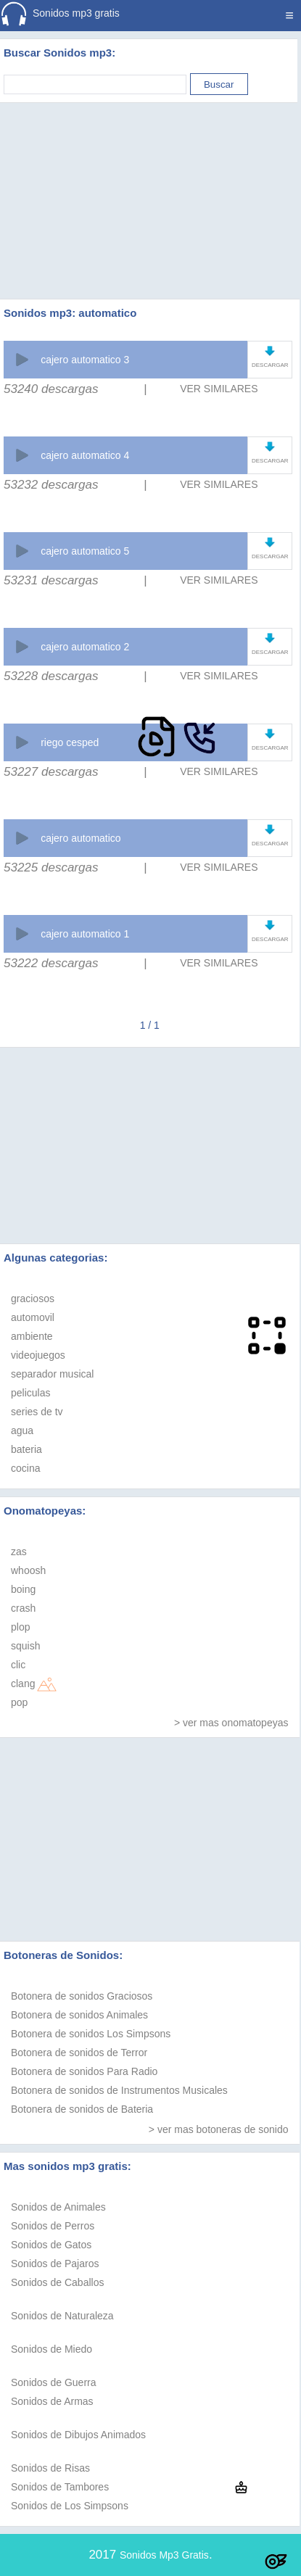 This screenshot has height=2576, width=301. Describe the element at coordinates (276, 2561) in the screenshot. I see `link to OnlyFans profile` at that location.